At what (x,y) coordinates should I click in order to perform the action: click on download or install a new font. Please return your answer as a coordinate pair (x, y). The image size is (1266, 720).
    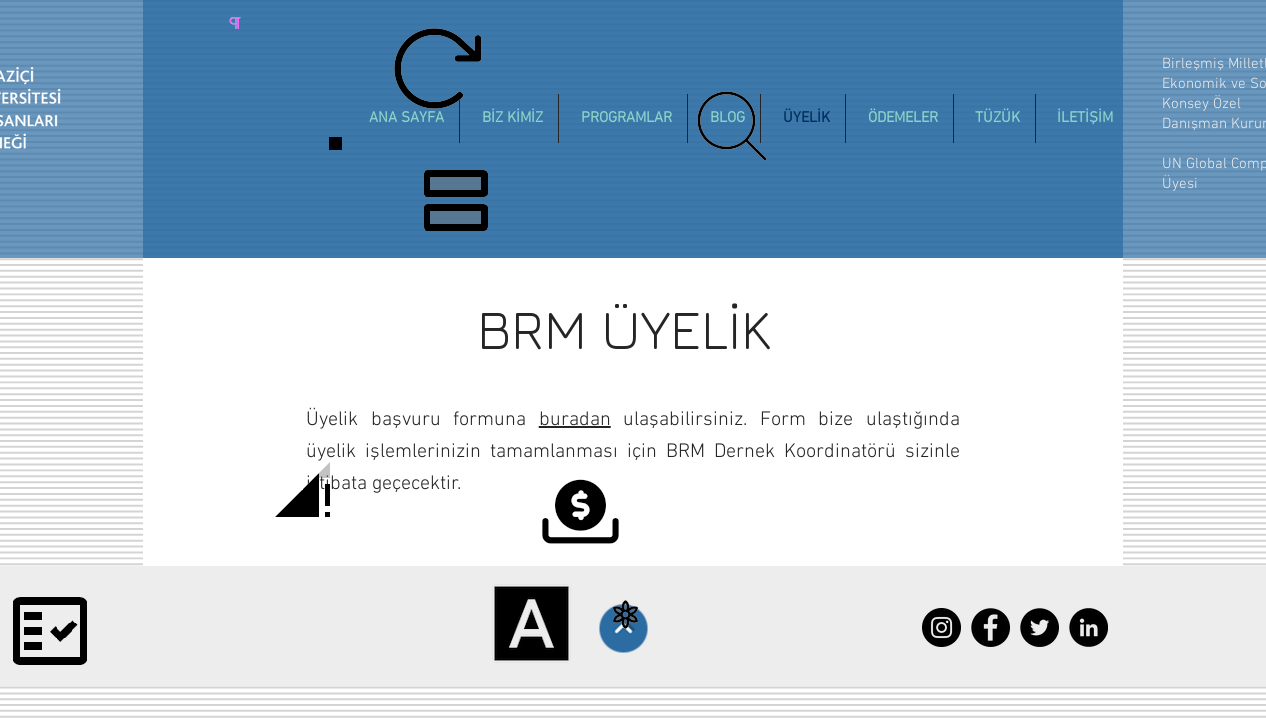
    Looking at the image, I should click on (531, 623).